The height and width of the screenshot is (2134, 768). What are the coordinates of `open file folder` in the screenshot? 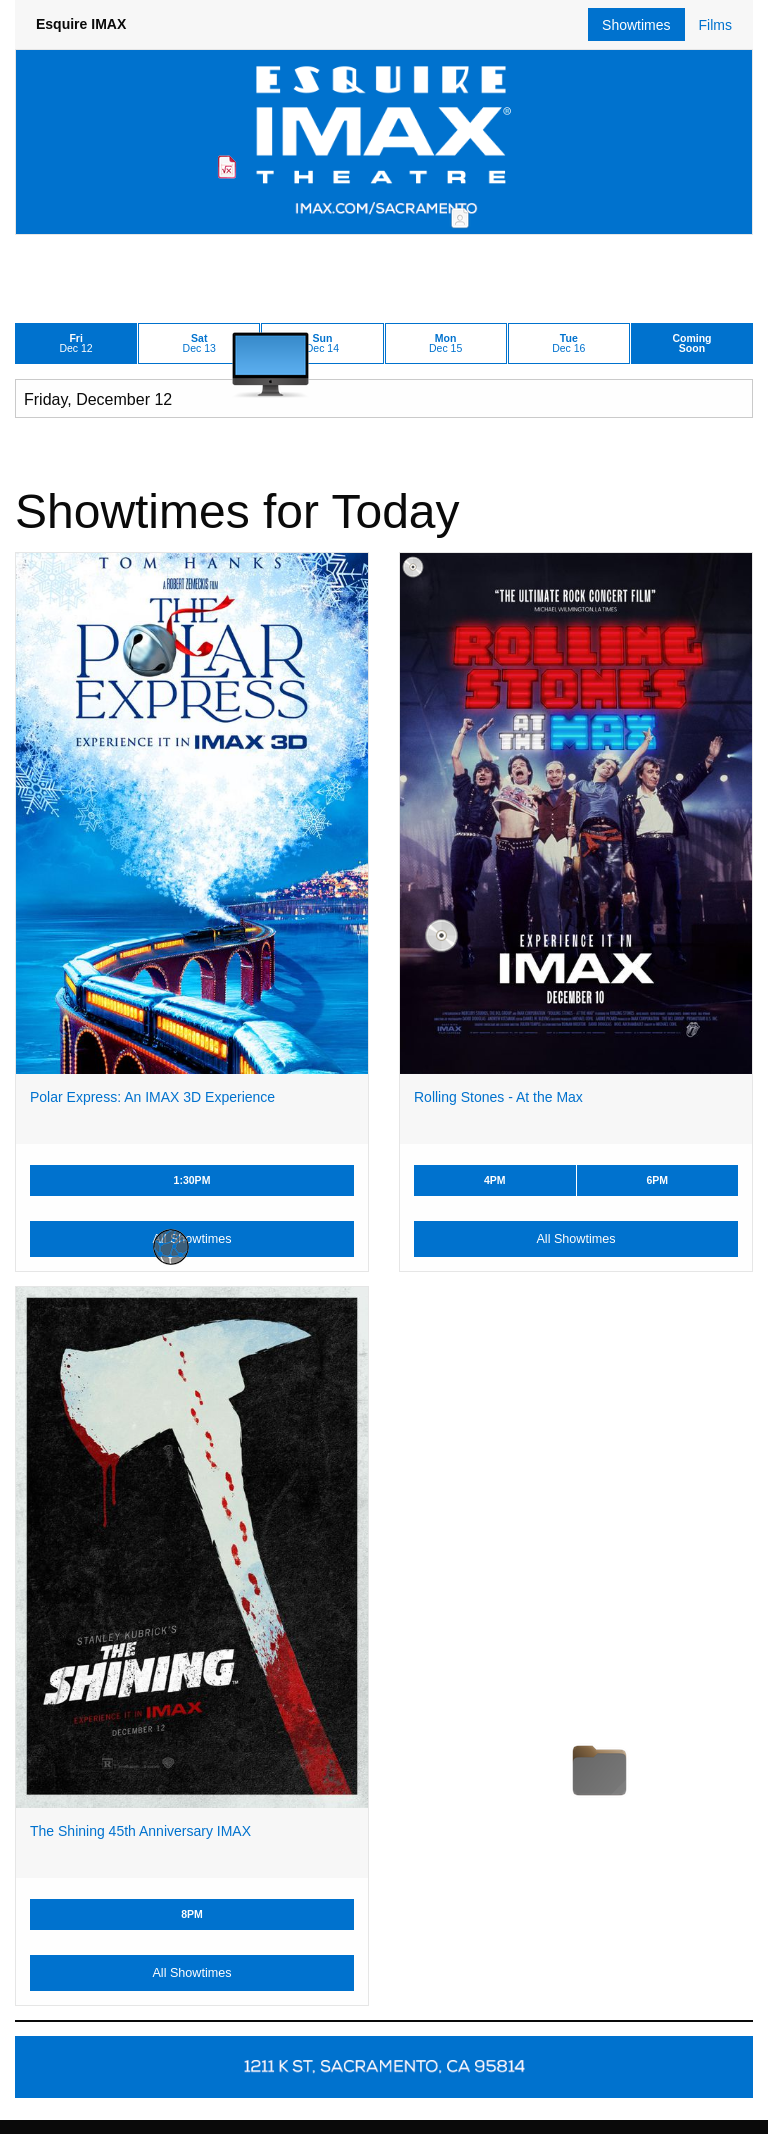 It's located at (599, 1770).